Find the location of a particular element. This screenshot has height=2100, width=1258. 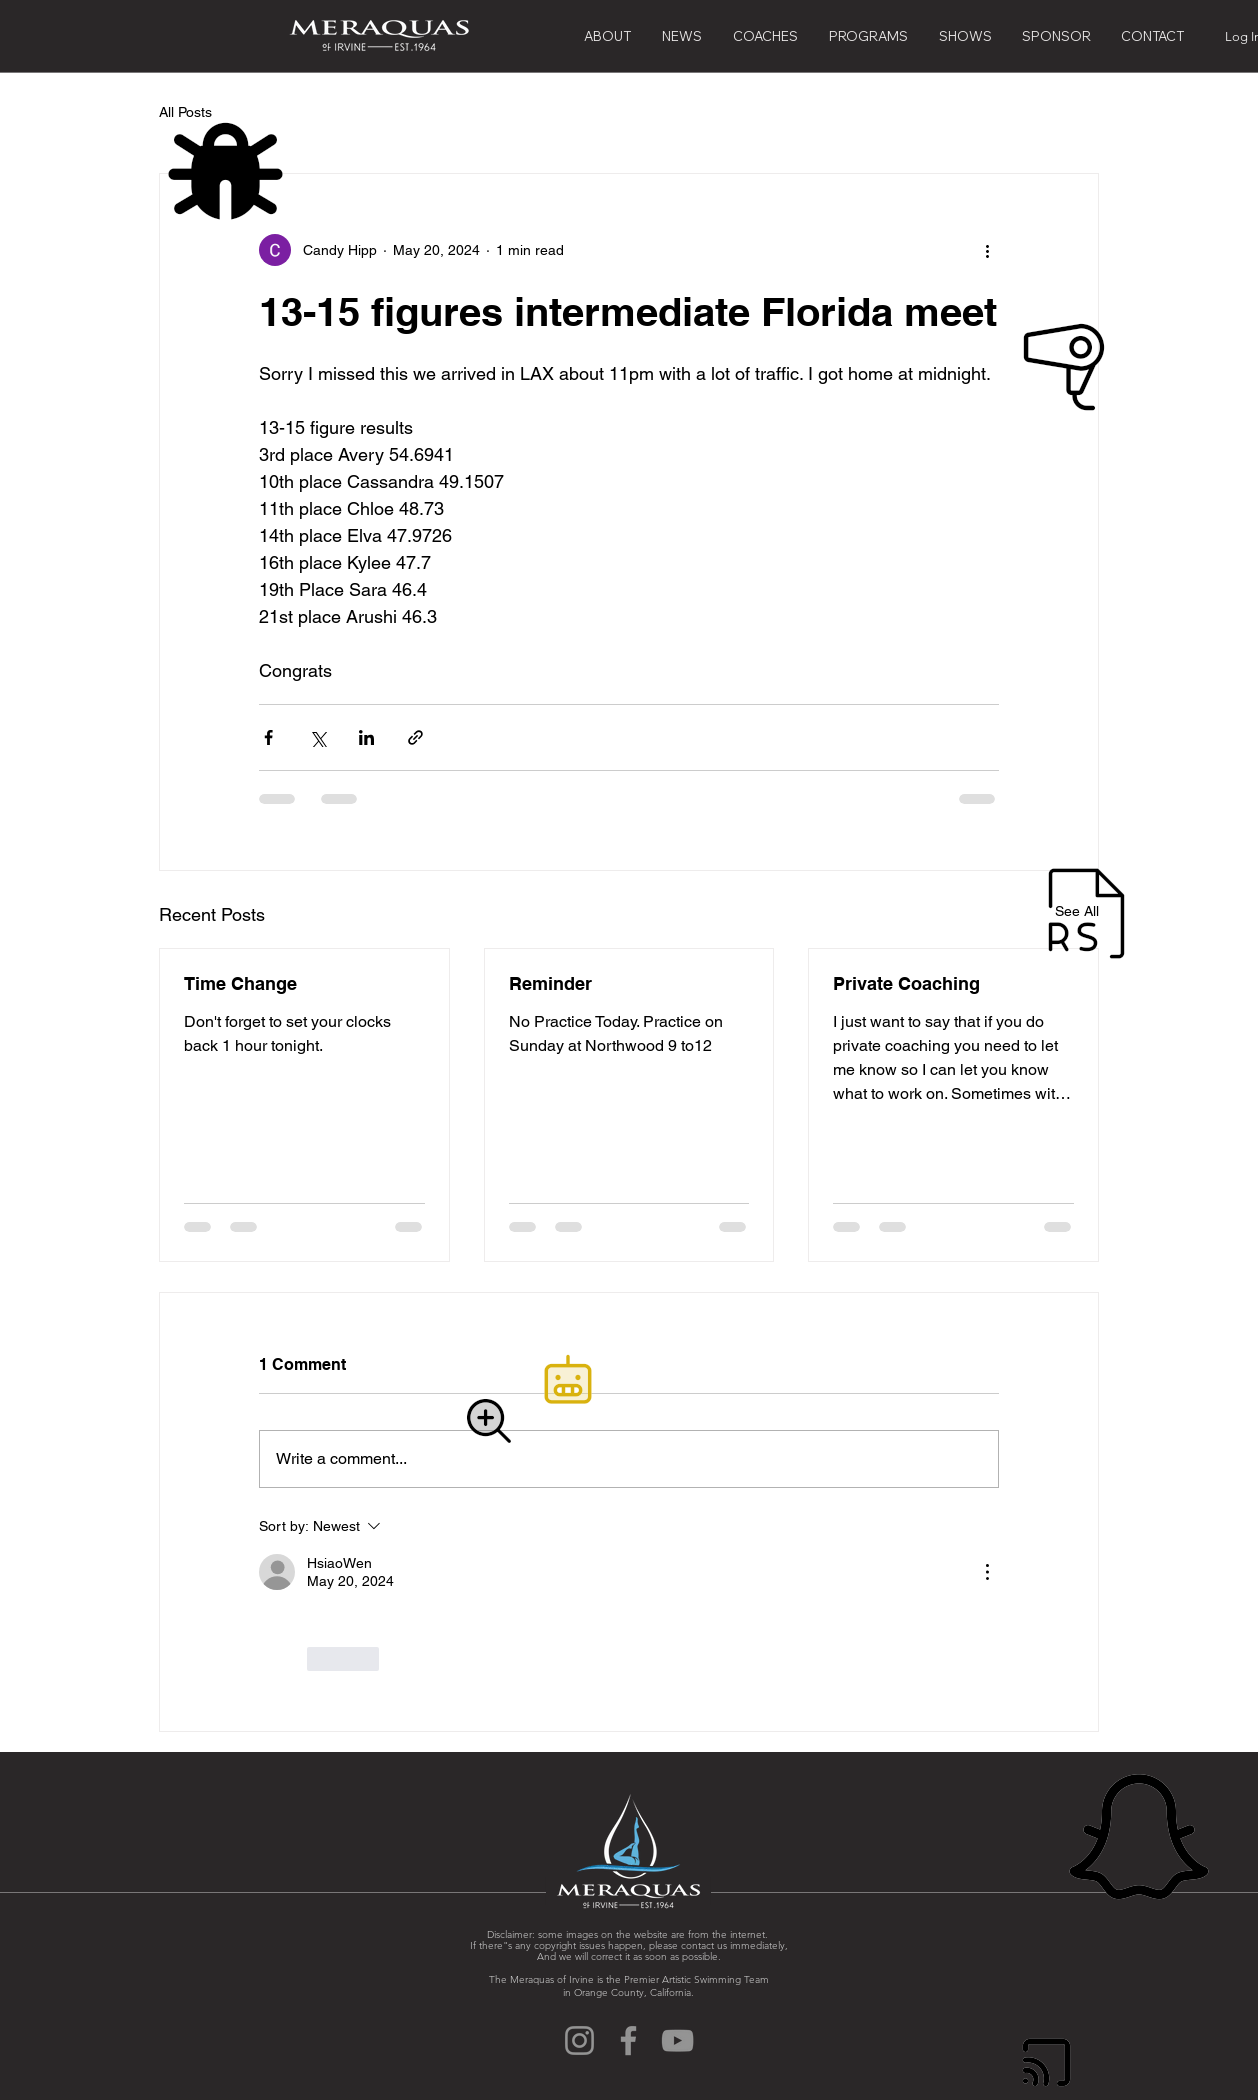

cast media to a nearby device is located at coordinates (1046, 2062).